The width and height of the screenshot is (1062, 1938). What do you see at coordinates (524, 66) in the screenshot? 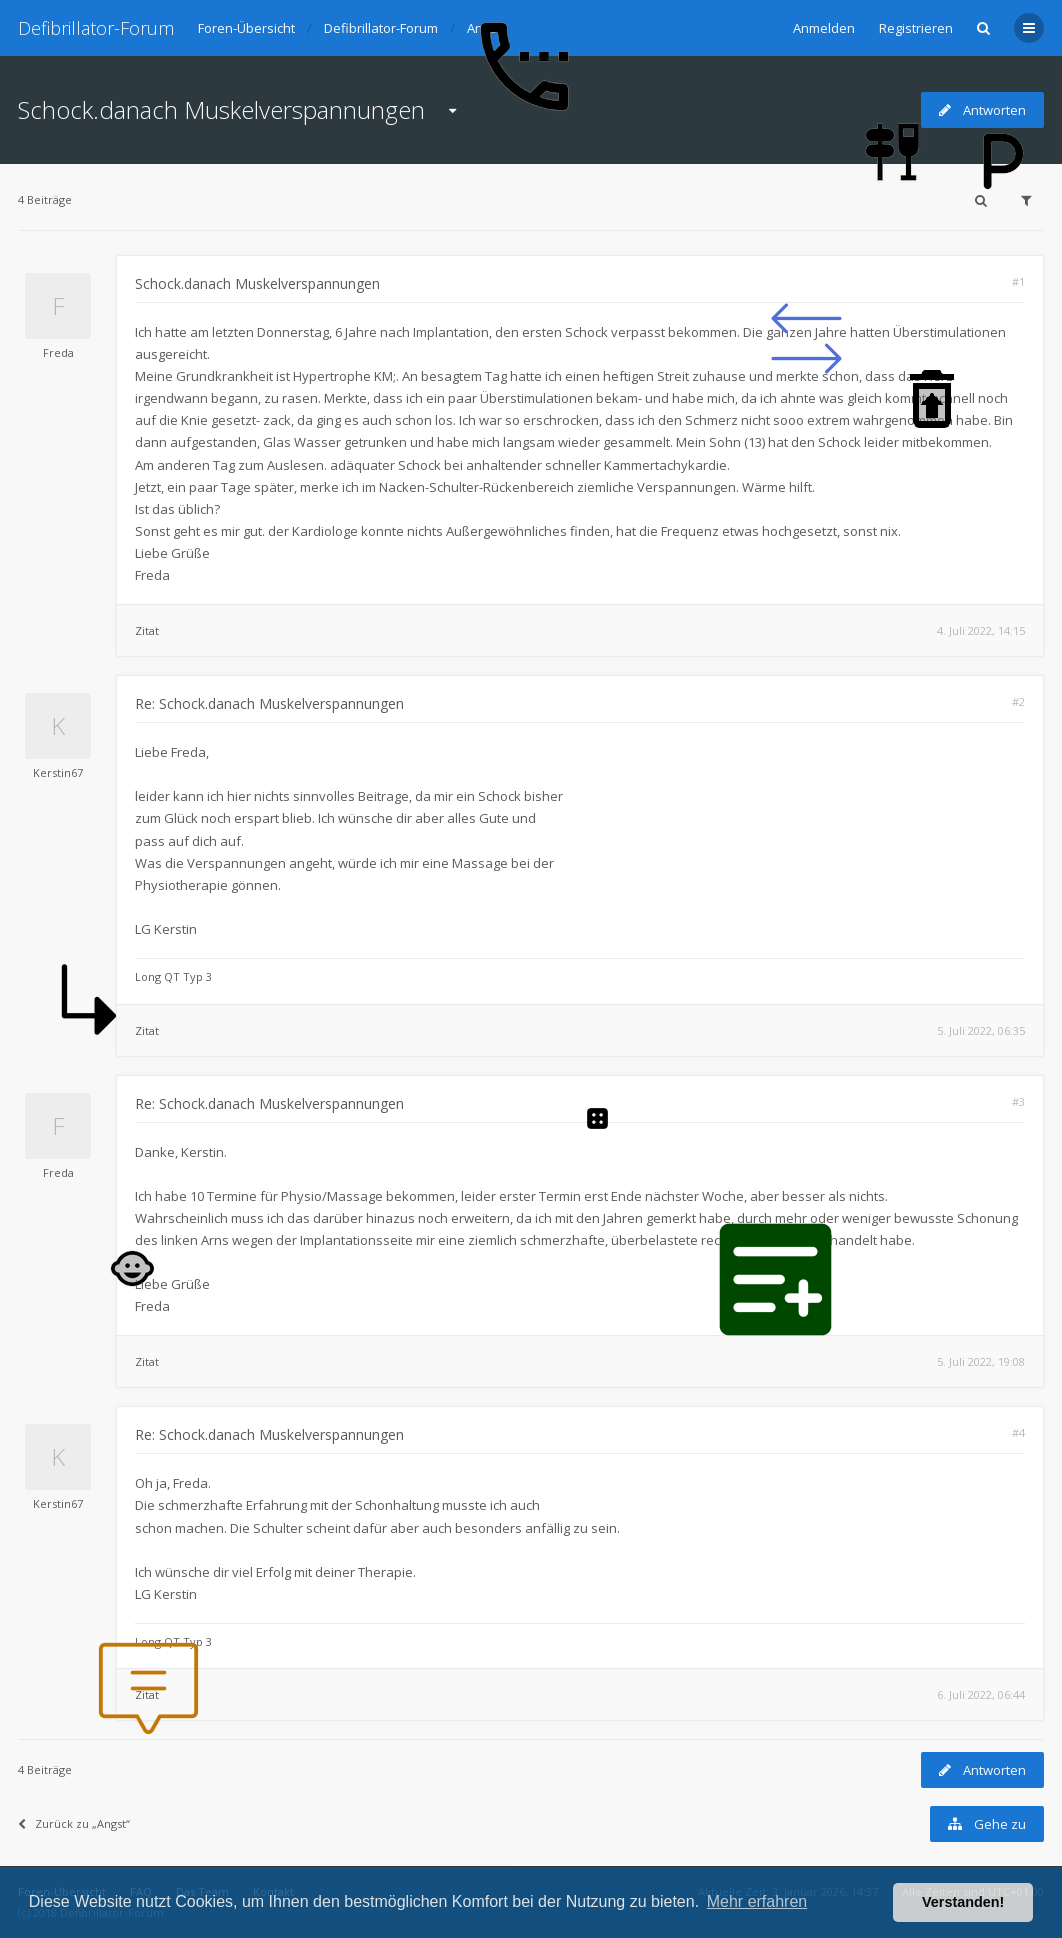
I see `access phone or call settings` at bounding box center [524, 66].